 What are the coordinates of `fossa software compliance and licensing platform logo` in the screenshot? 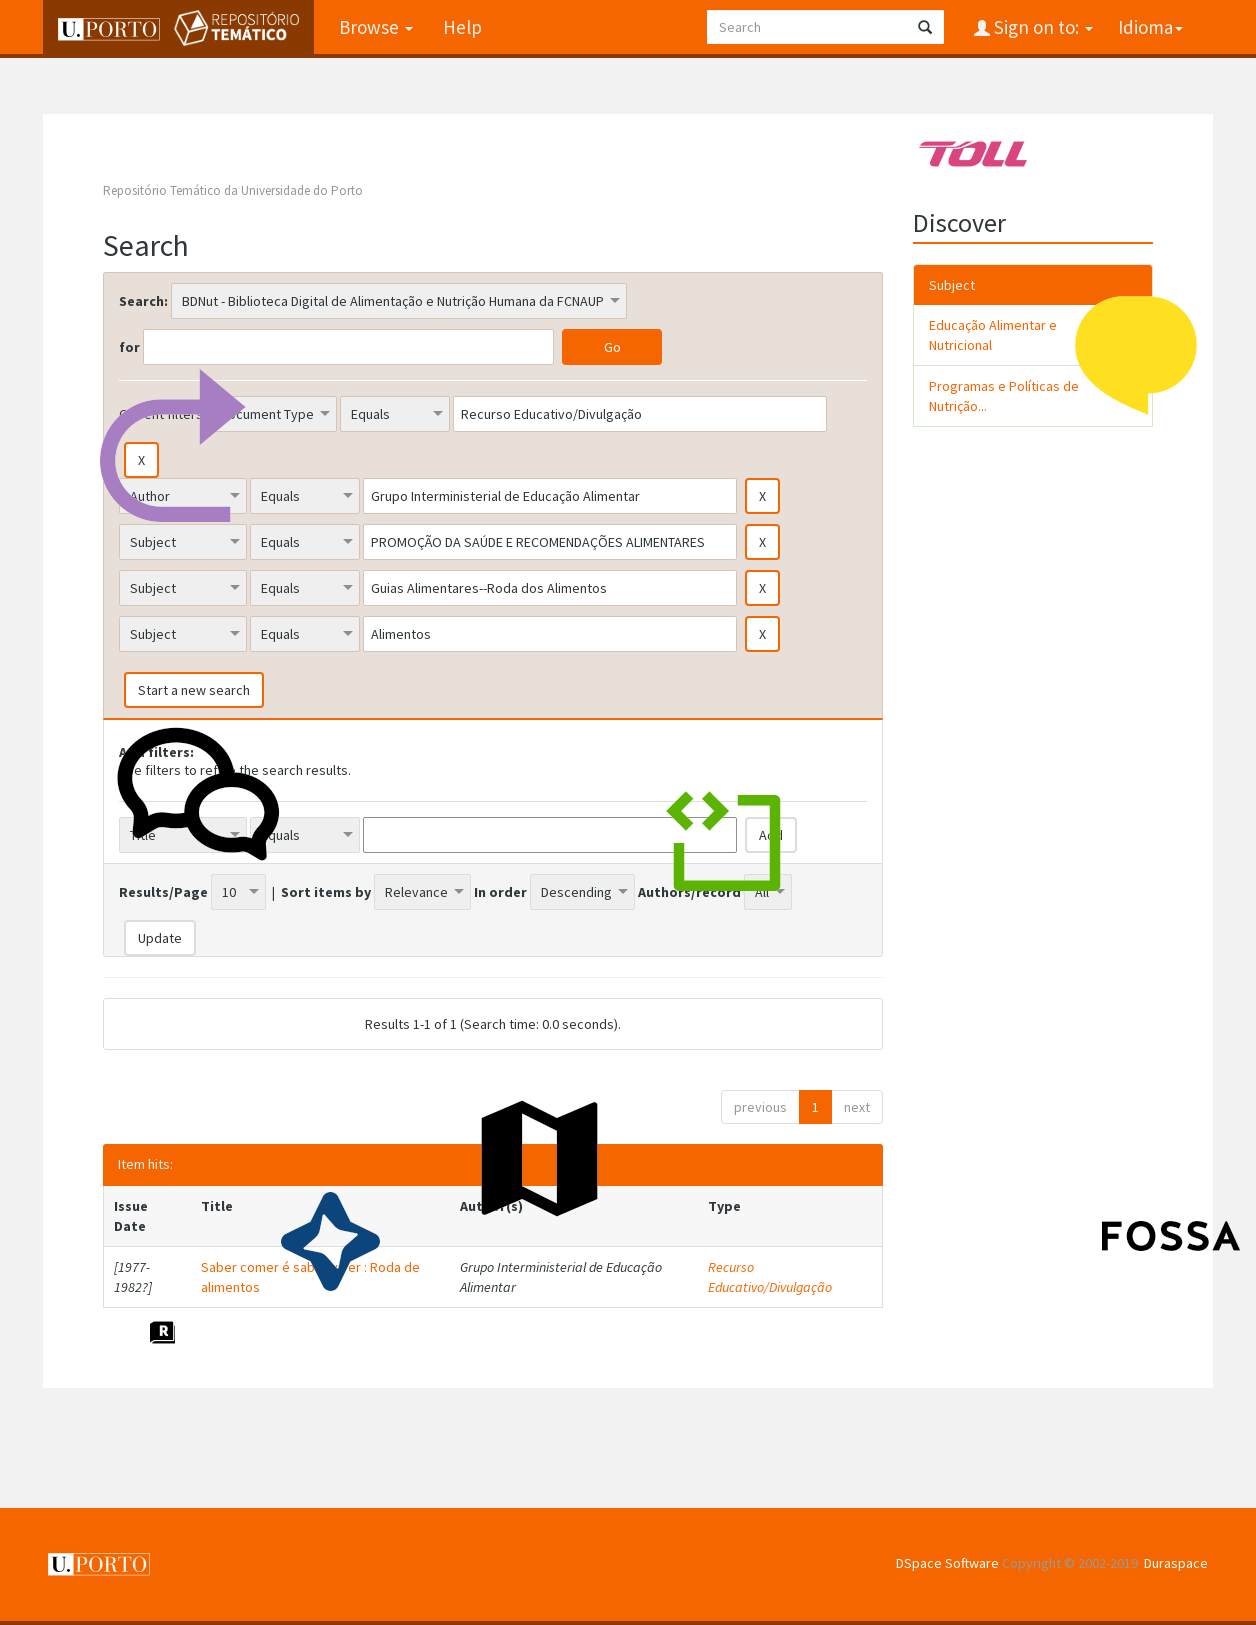 It's located at (1171, 1236).